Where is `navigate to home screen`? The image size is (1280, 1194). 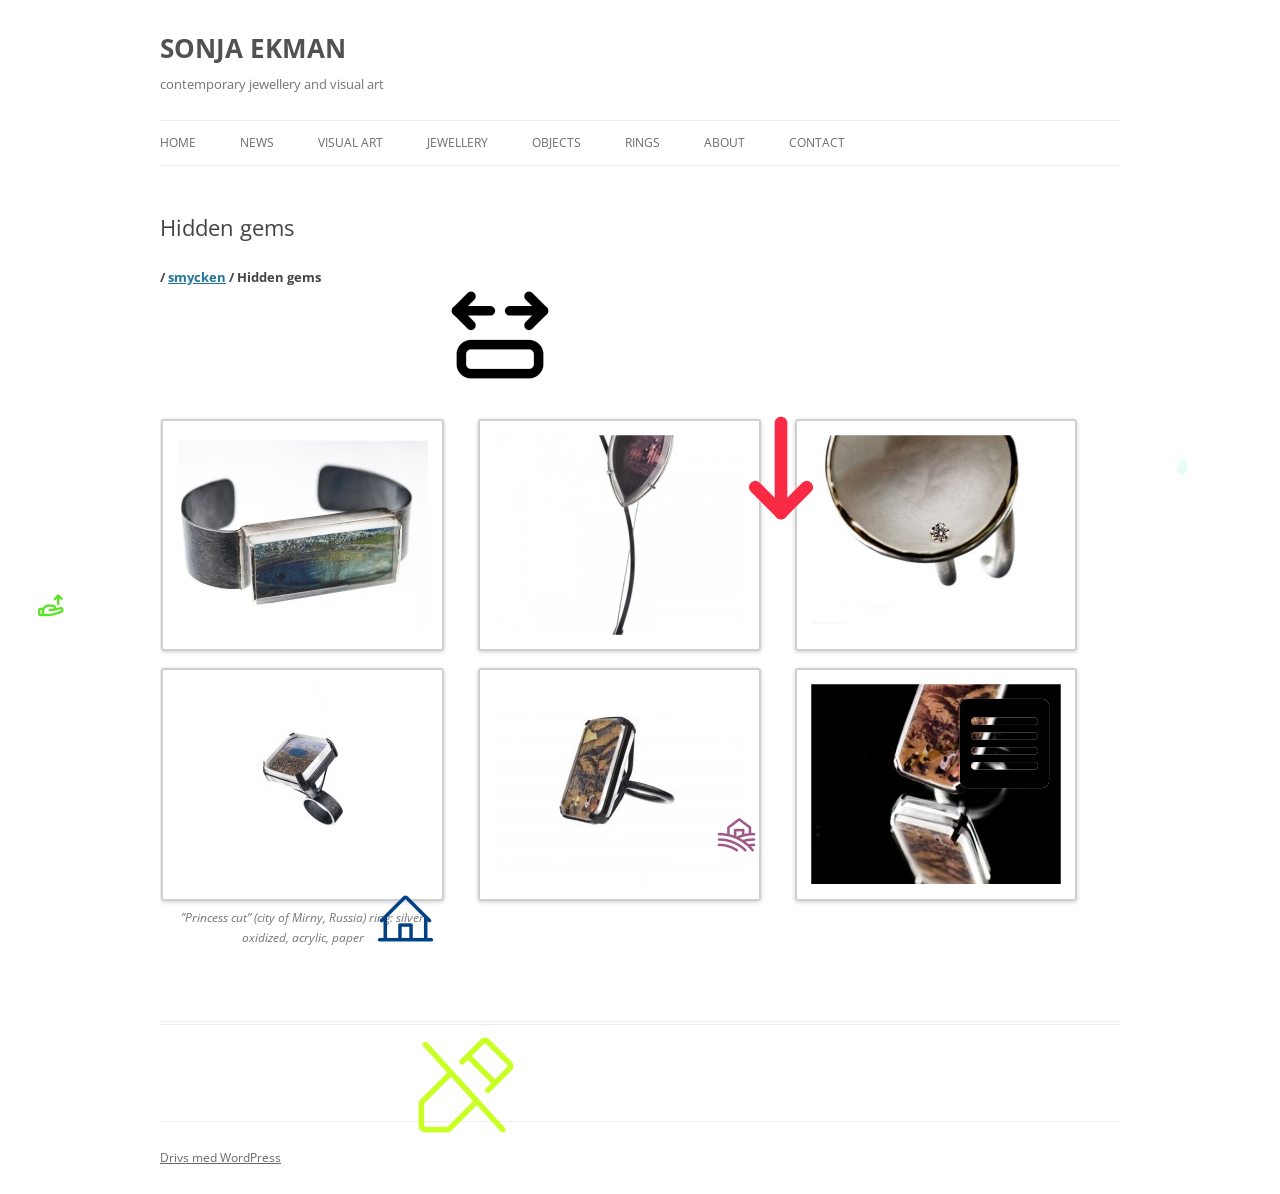
navigate to home screen is located at coordinates (405, 919).